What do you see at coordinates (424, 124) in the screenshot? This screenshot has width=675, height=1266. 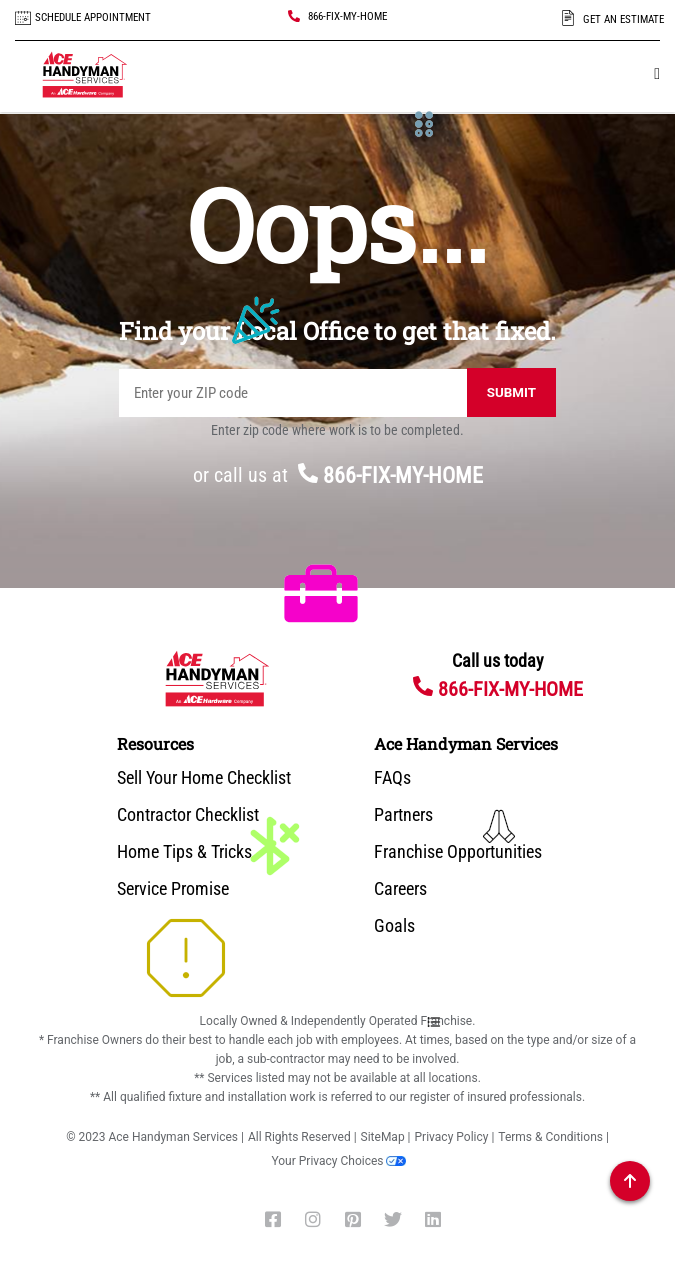 I see `enable braille accessibility features` at bounding box center [424, 124].